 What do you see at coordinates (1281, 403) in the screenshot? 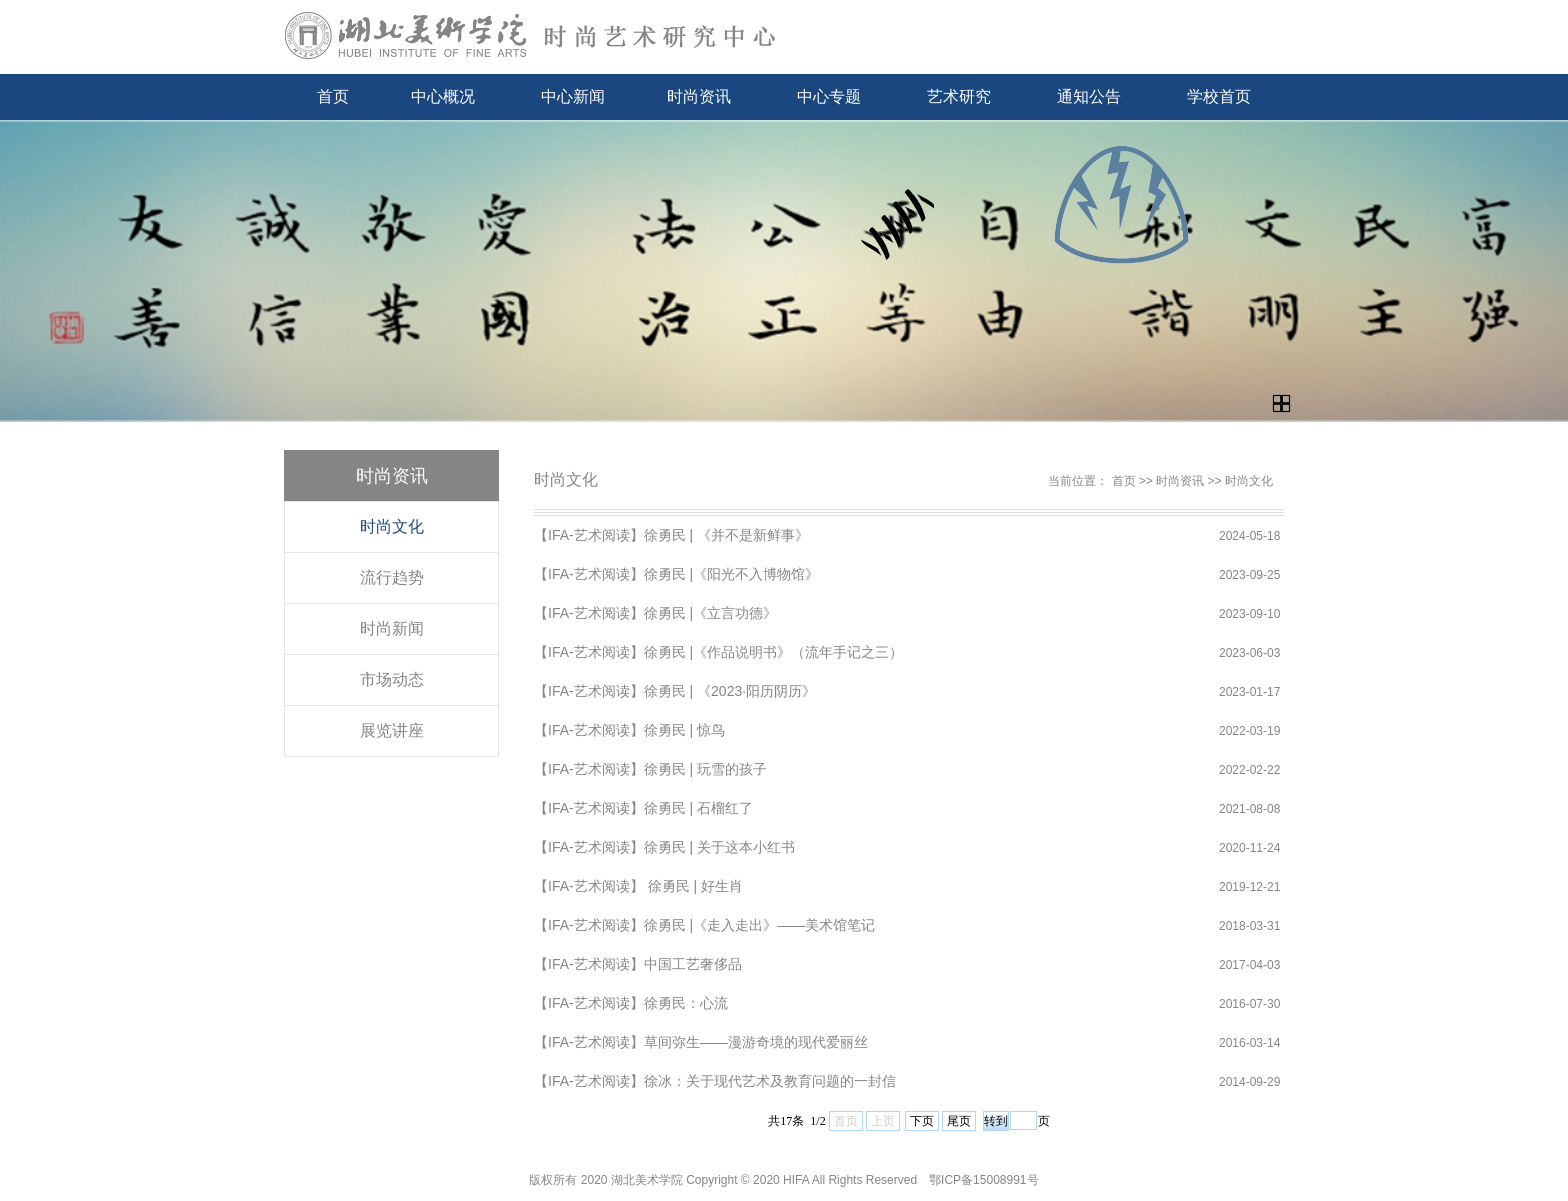
I see `place a brick or building block` at bounding box center [1281, 403].